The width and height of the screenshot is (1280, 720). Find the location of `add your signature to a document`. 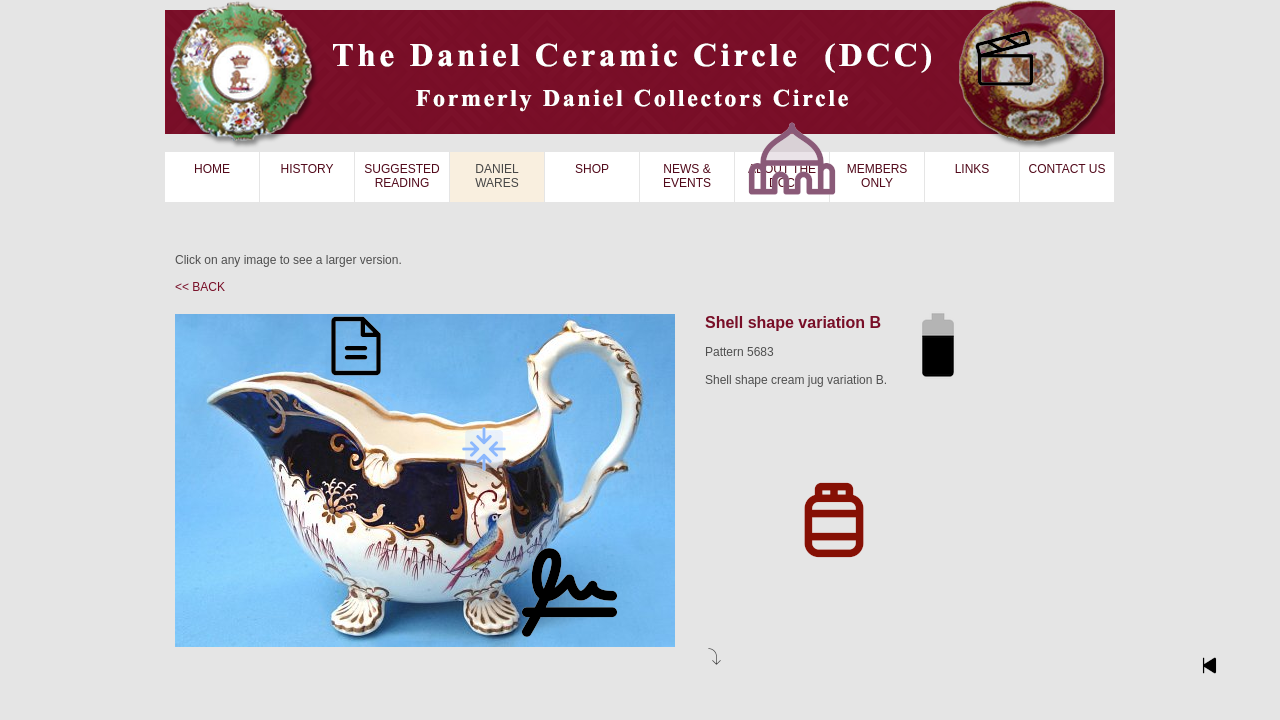

add your signature to a document is located at coordinates (569, 592).